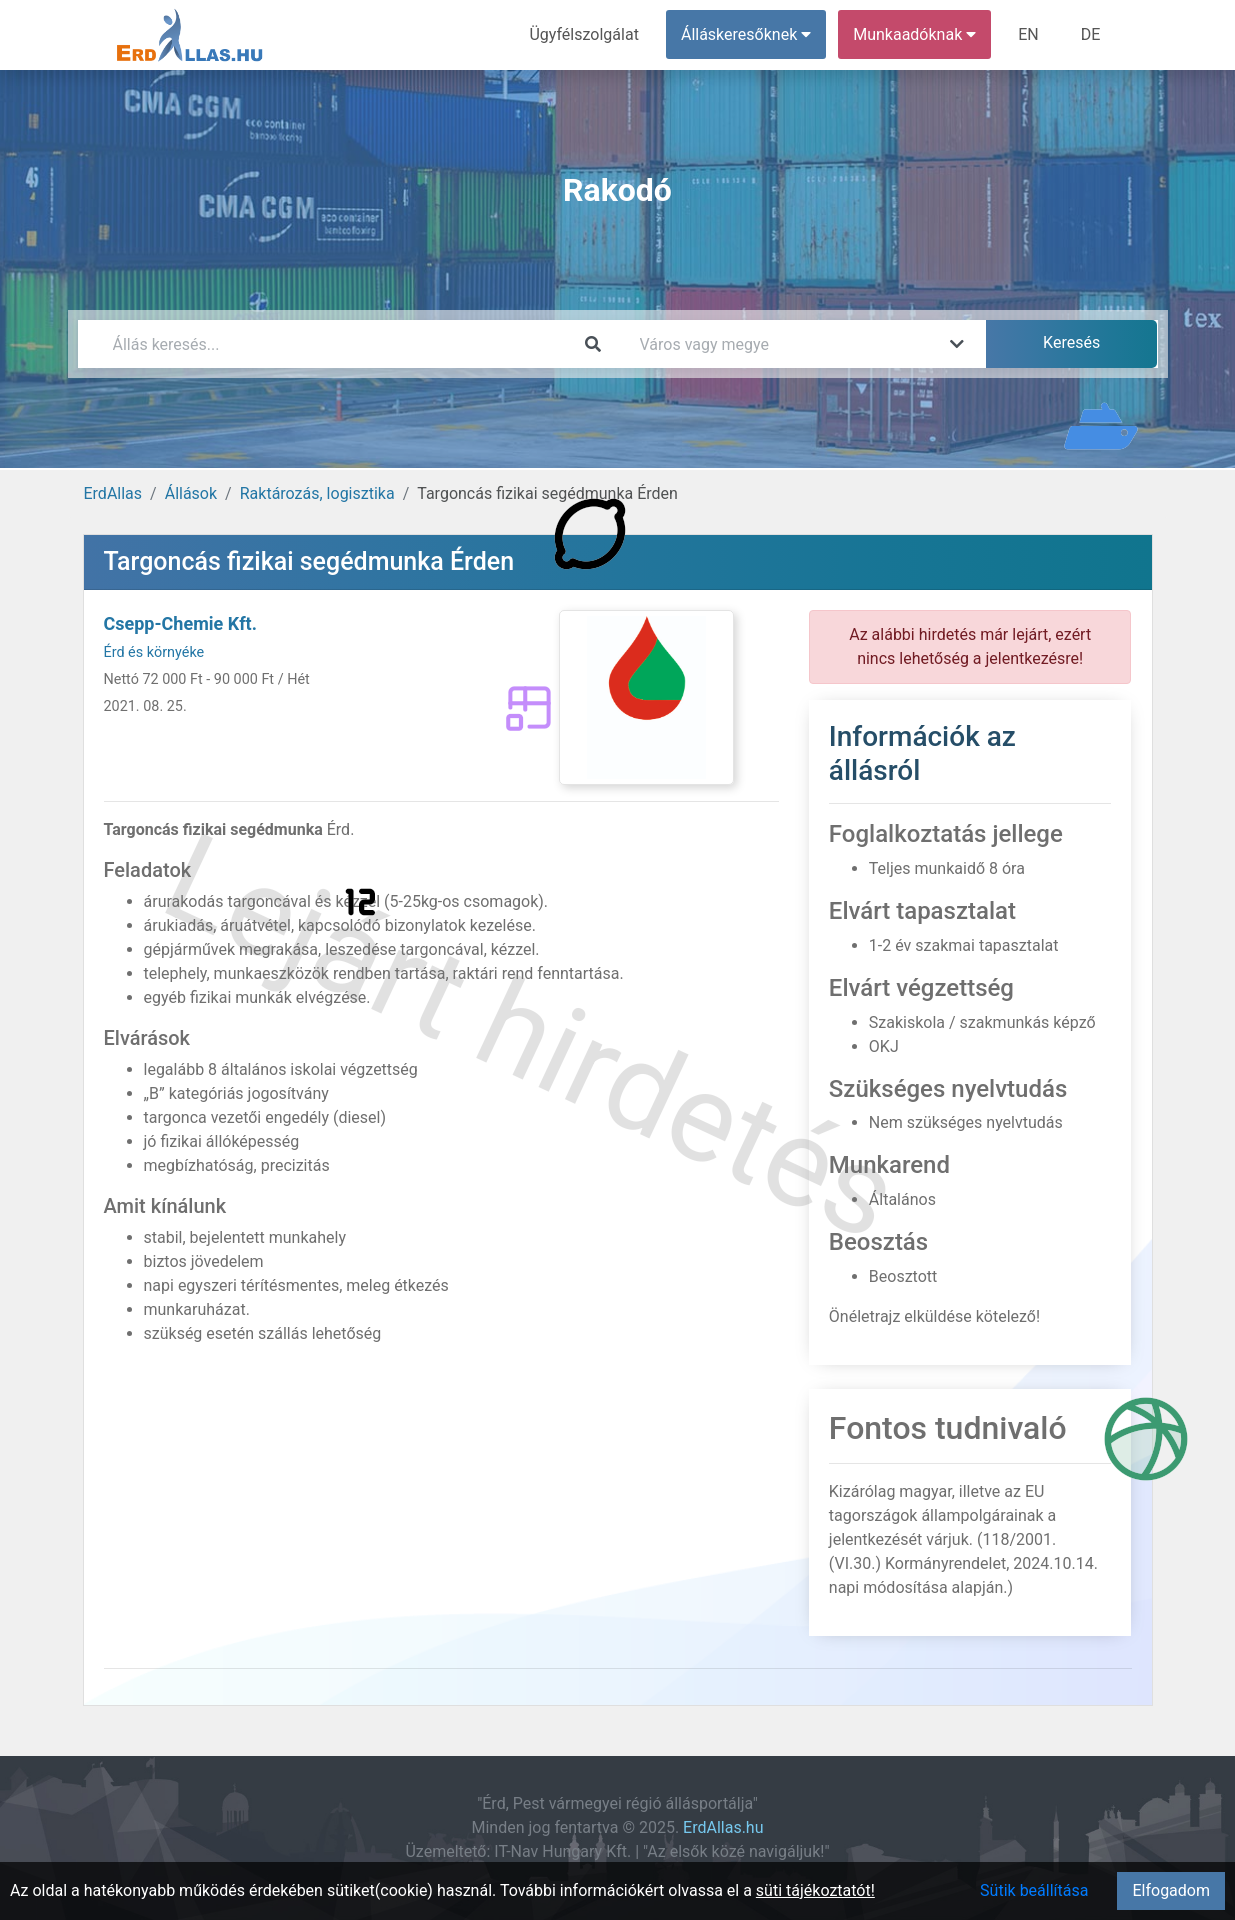 The height and width of the screenshot is (1920, 1235). What do you see at coordinates (529, 707) in the screenshot?
I see `create a table alias or reference` at bounding box center [529, 707].